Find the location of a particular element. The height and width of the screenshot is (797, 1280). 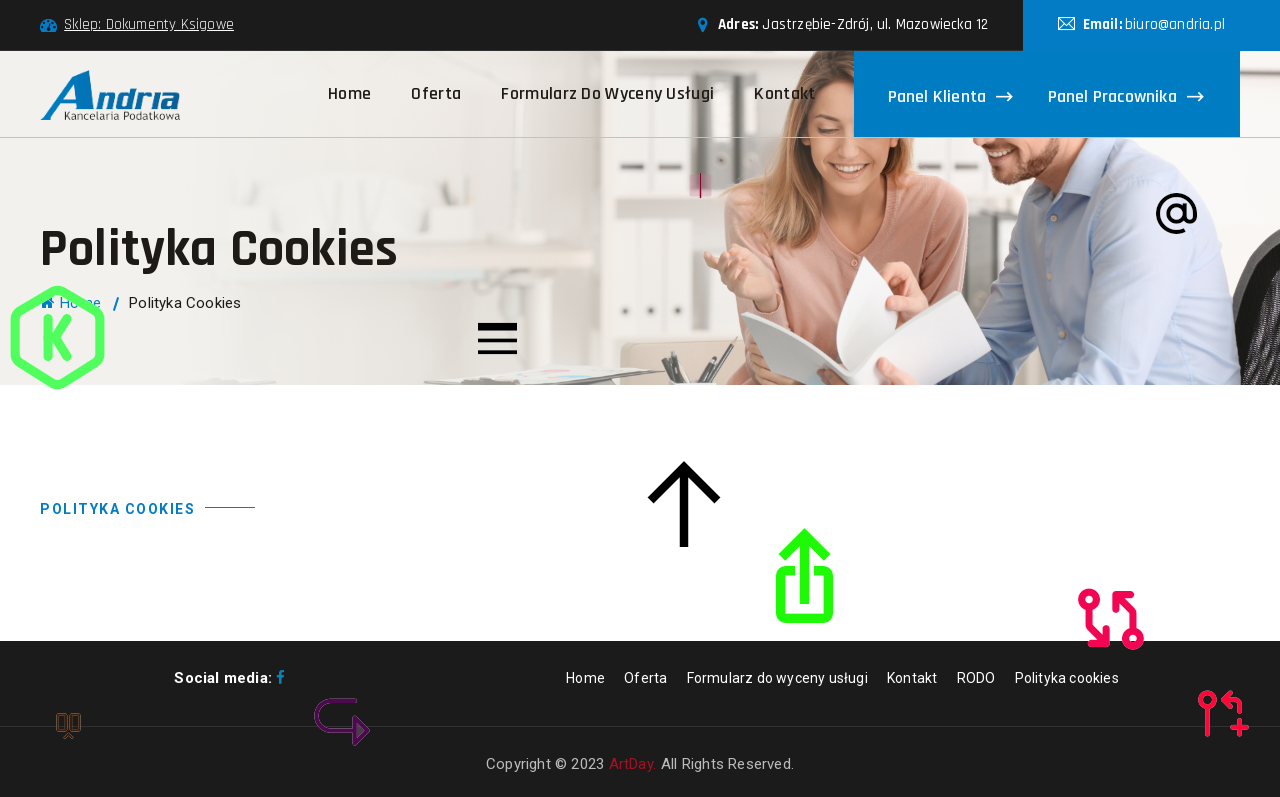

redo or repeat the last action is located at coordinates (342, 720).